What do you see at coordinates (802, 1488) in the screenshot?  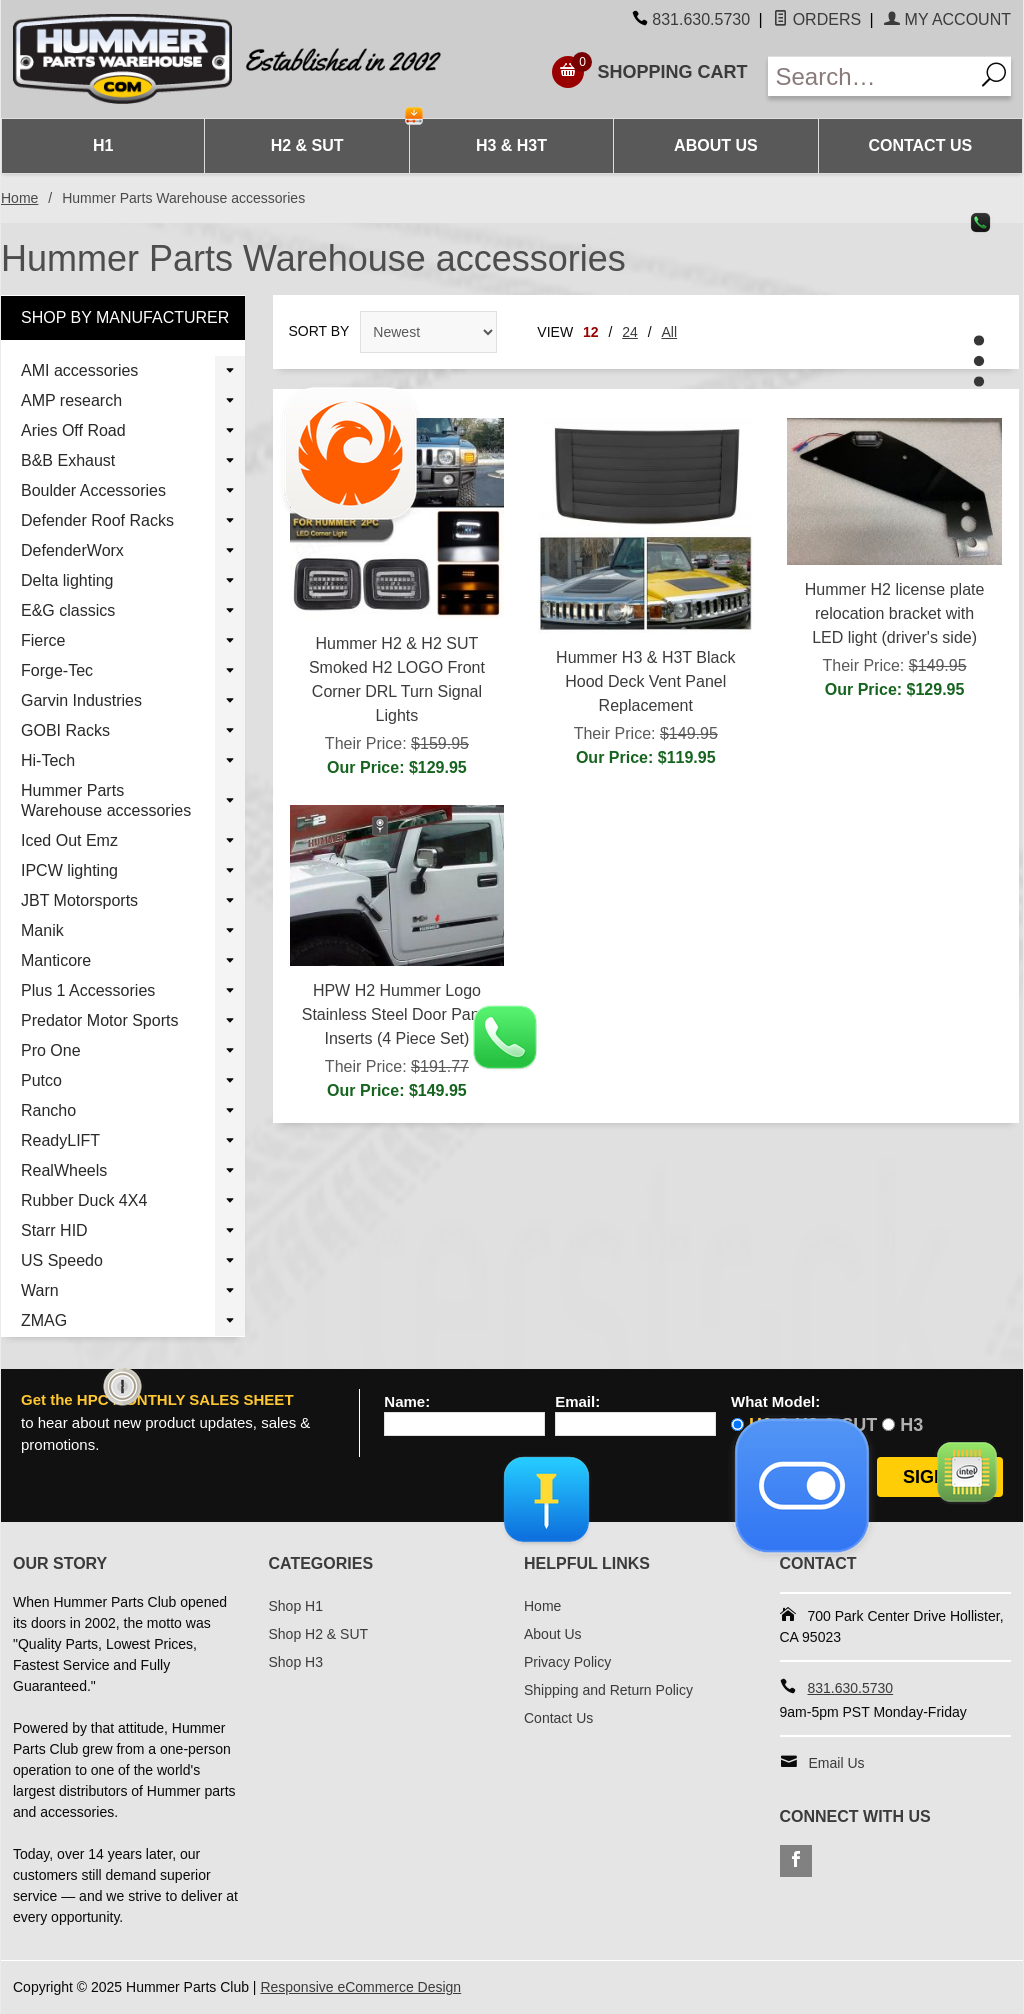 I see `access desktop customization settings` at bounding box center [802, 1488].